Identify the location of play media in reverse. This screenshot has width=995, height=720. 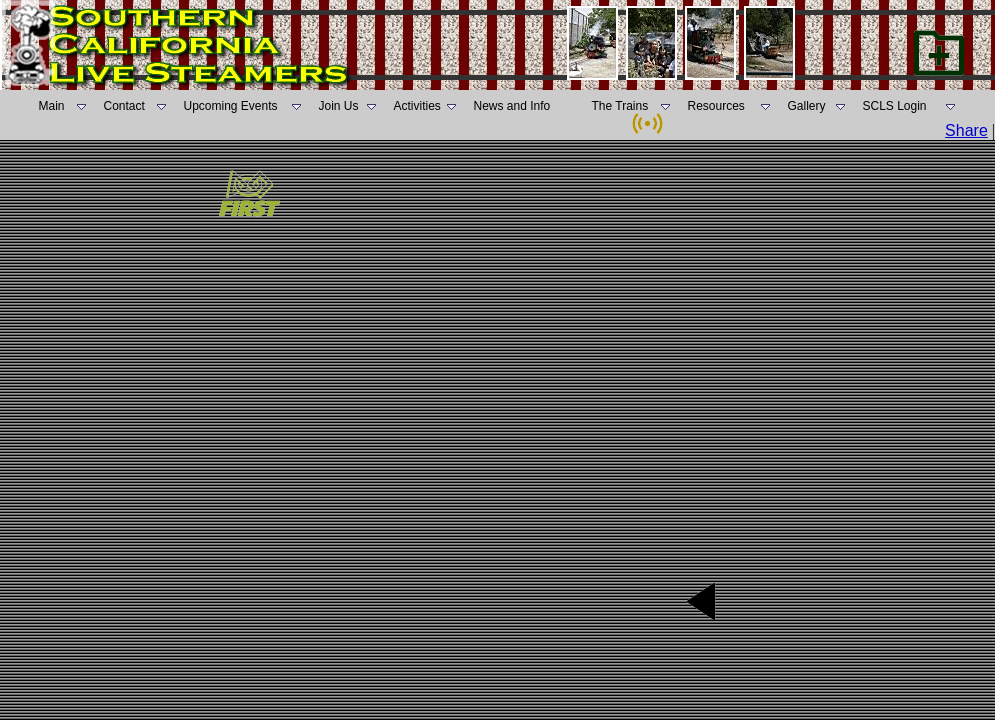
(705, 601).